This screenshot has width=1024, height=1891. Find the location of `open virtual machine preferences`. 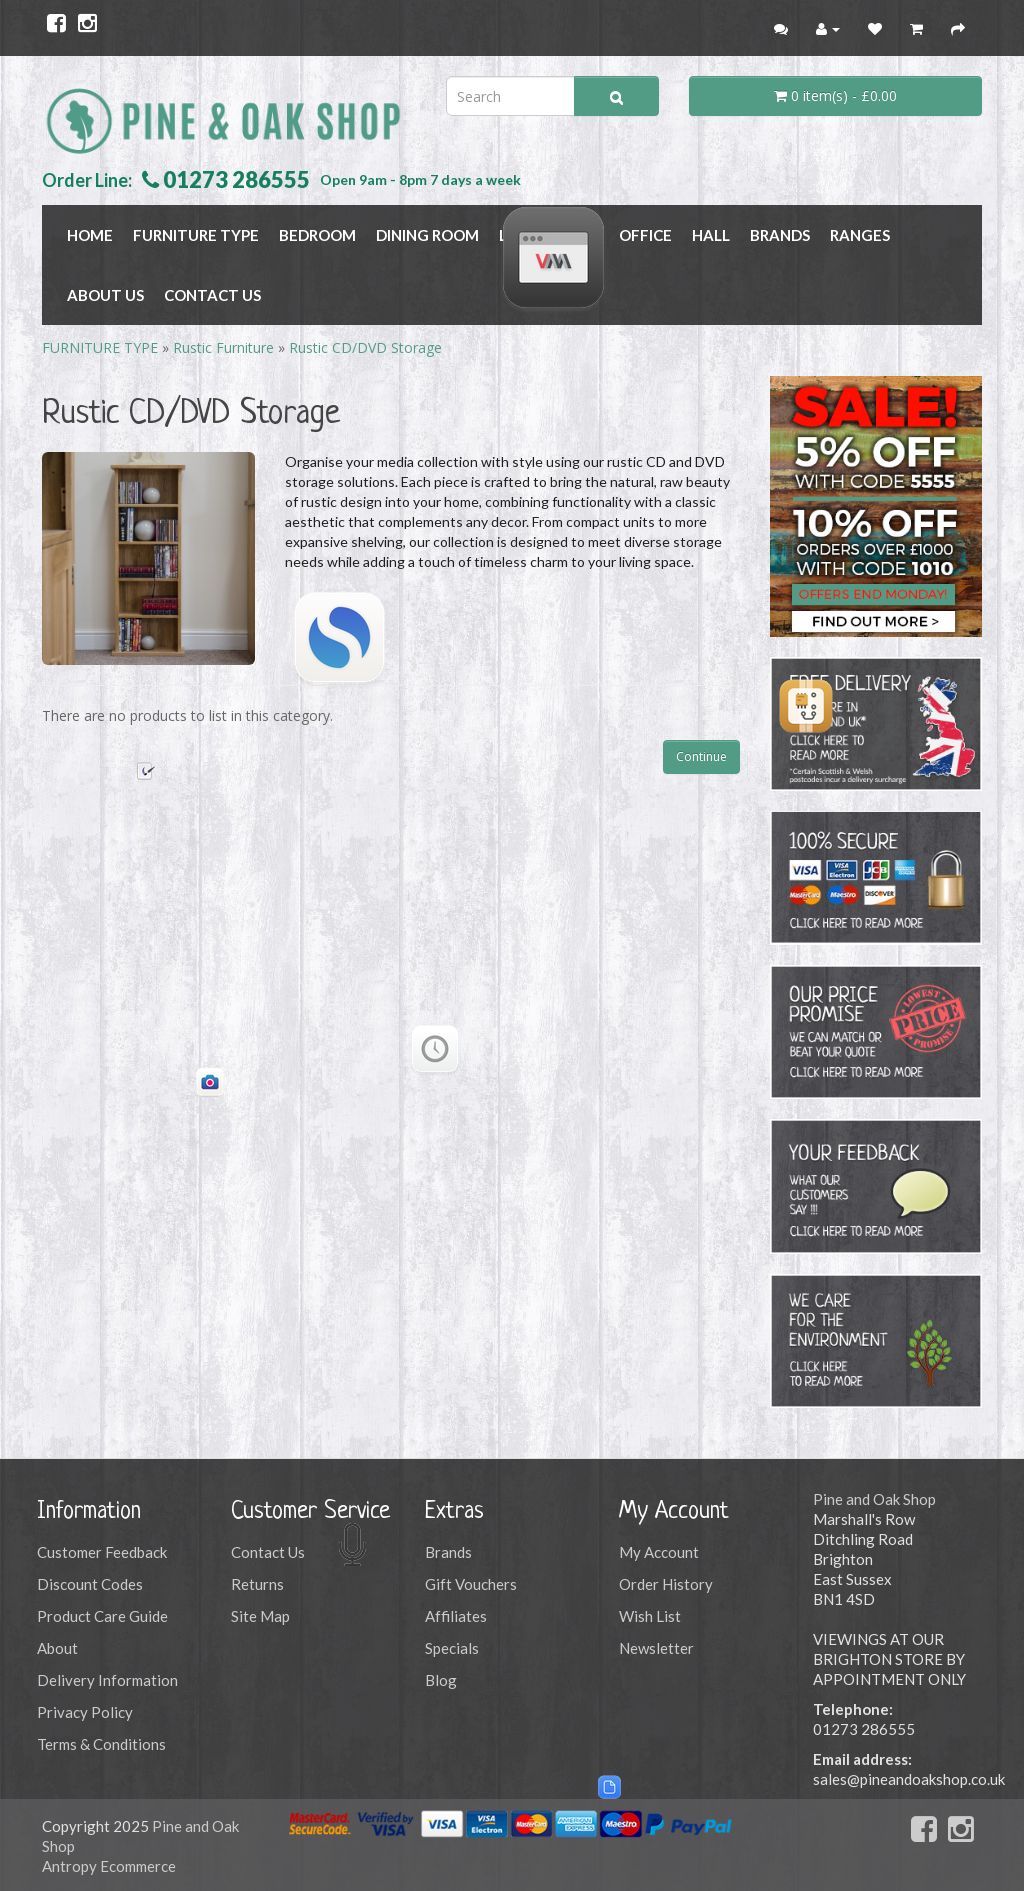

open virtual machine preferences is located at coordinates (553, 257).